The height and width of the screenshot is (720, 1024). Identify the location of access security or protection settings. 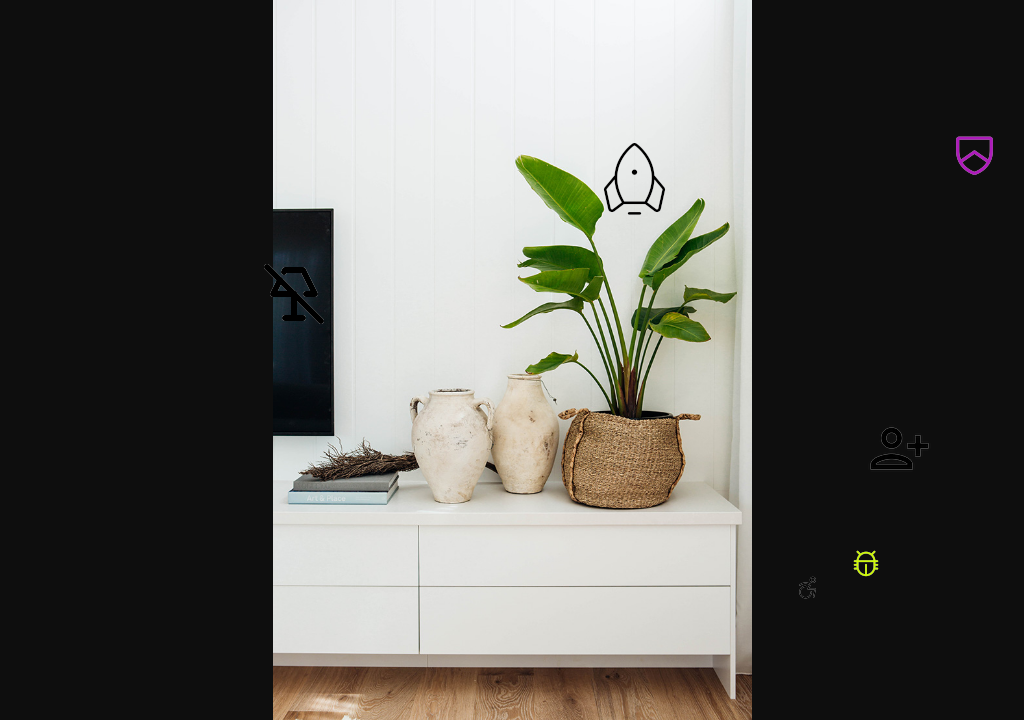
(974, 153).